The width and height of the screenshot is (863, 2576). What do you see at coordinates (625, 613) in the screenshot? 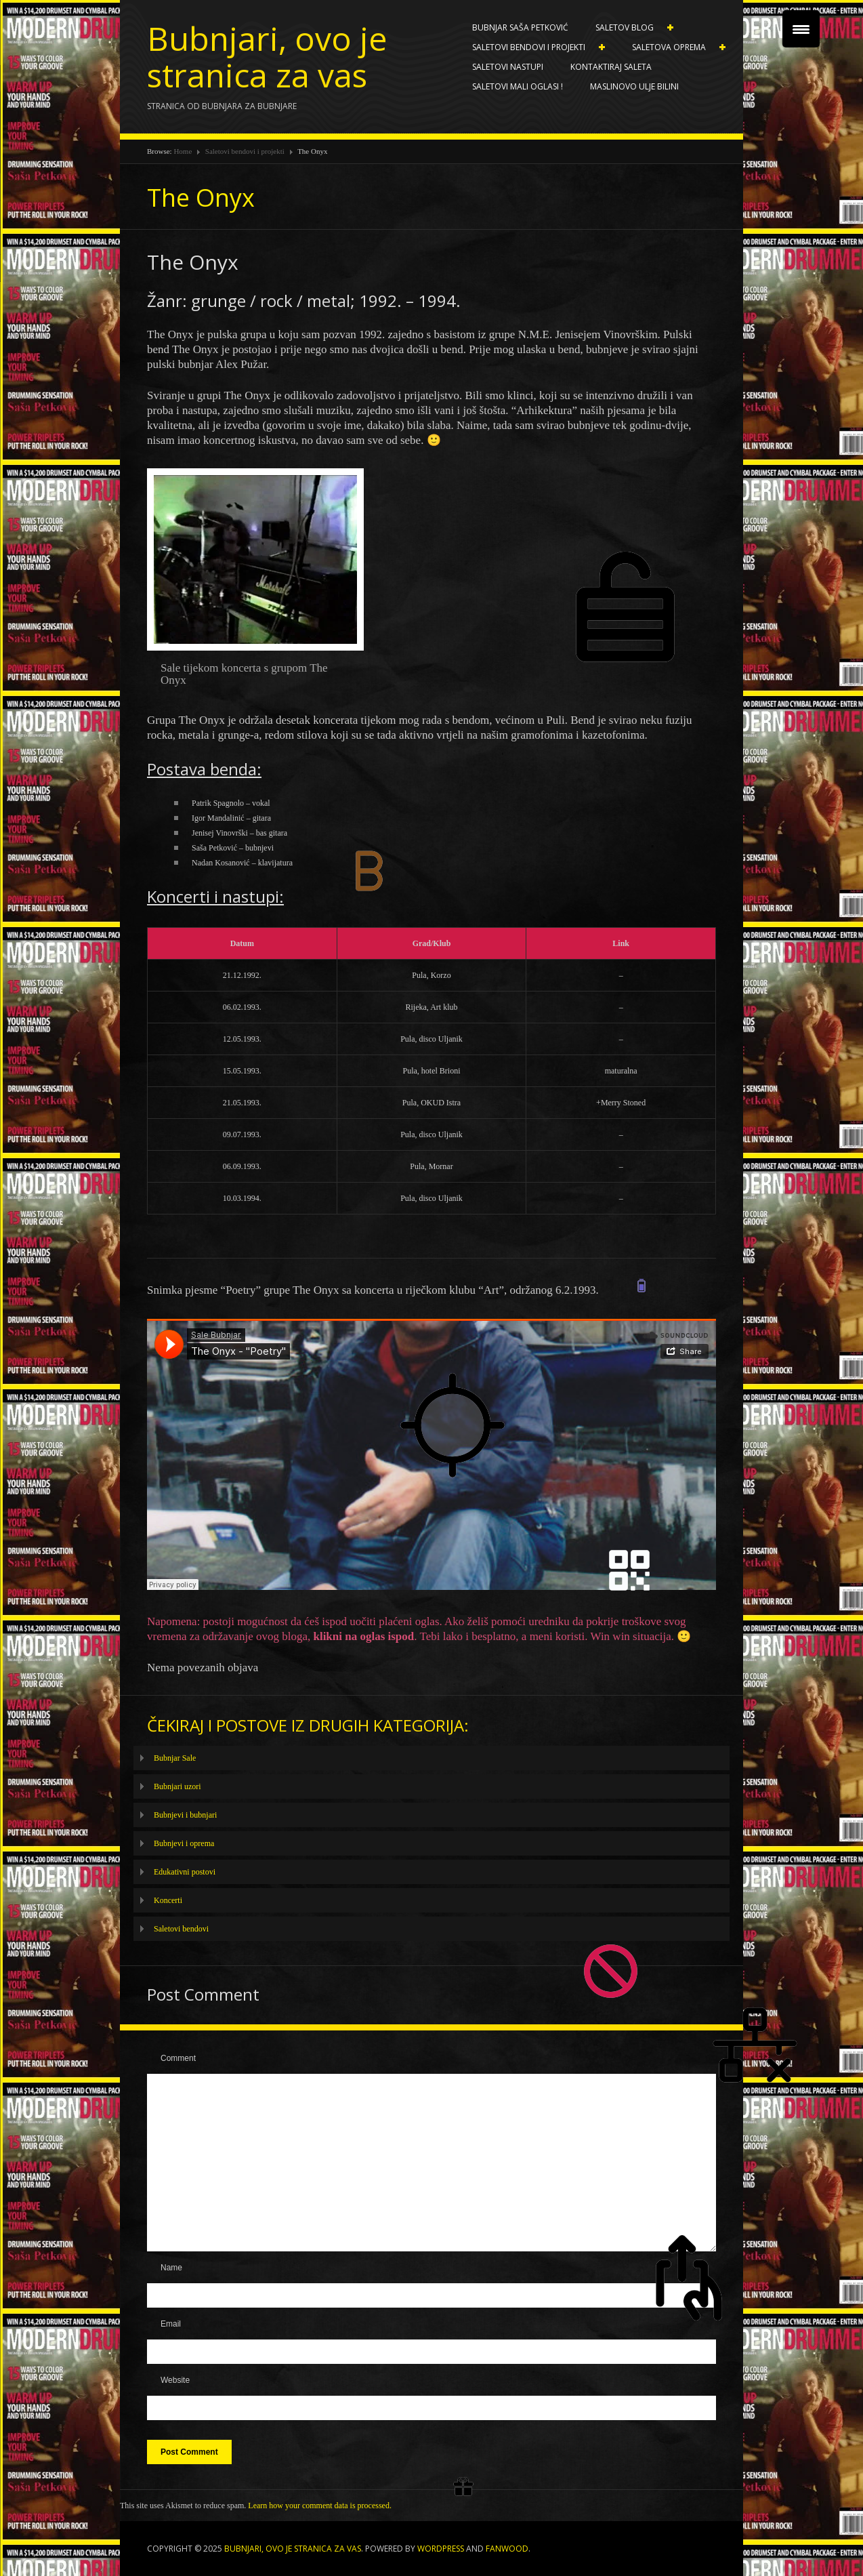
I see `unlocked or unsecured state` at bounding box center [625, 613].